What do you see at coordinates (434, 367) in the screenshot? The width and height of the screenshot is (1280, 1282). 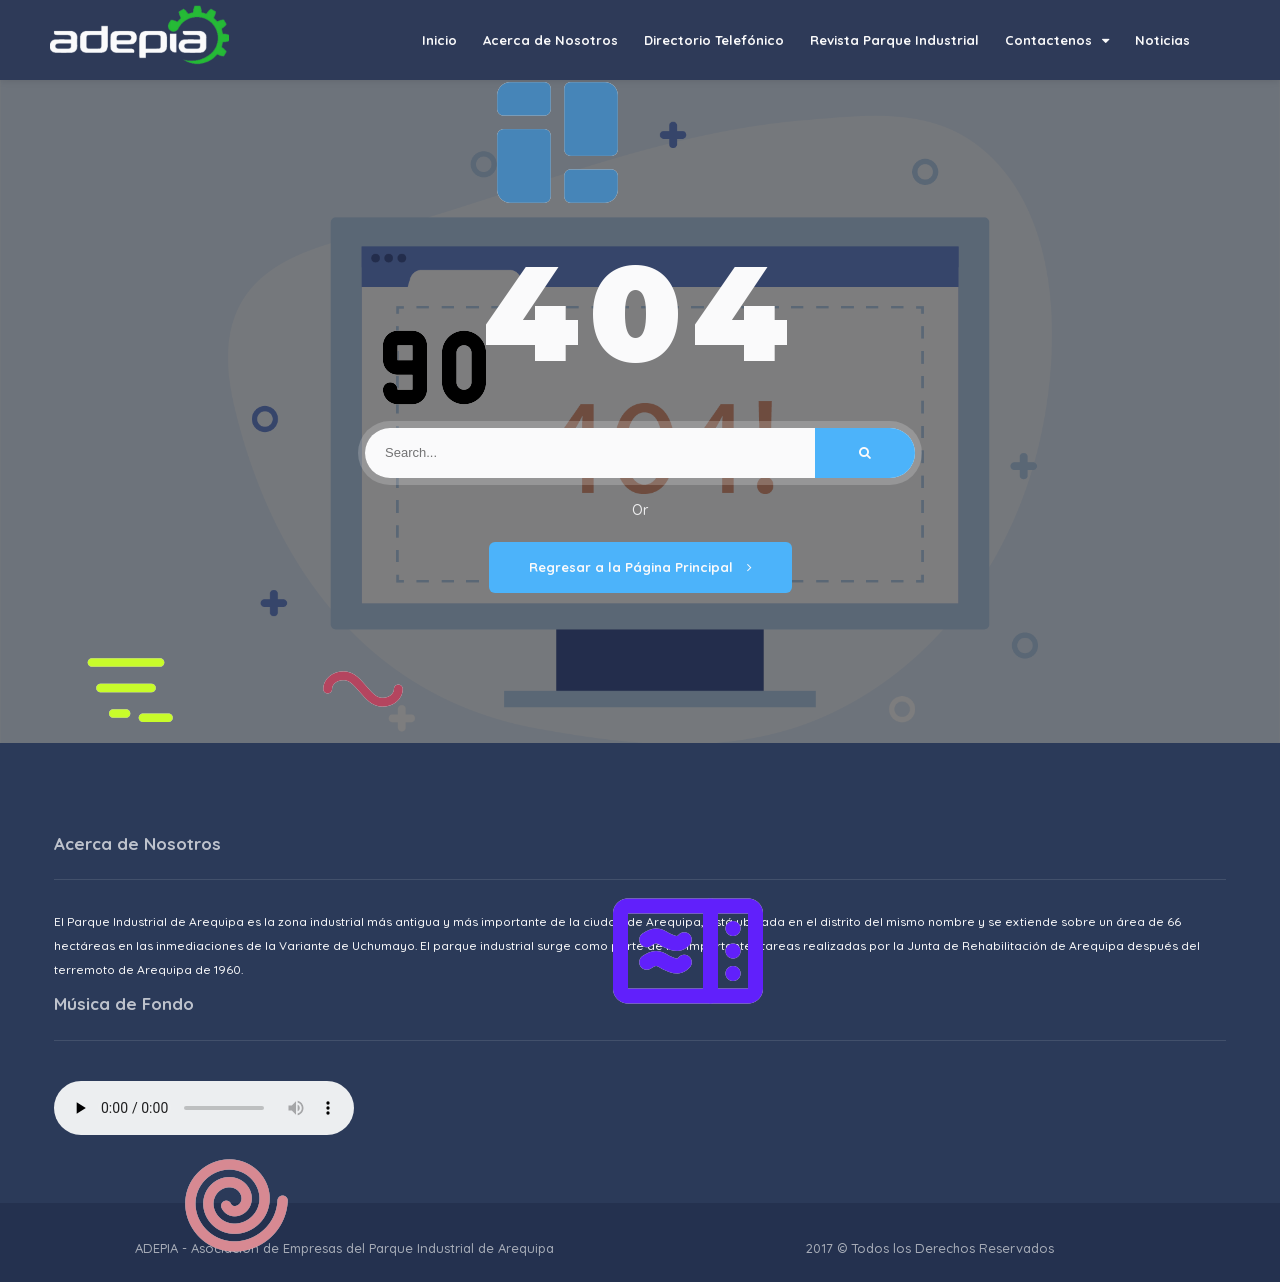 I see `displays the number 90 as a badge or counter` at bounding box center [434, 367].